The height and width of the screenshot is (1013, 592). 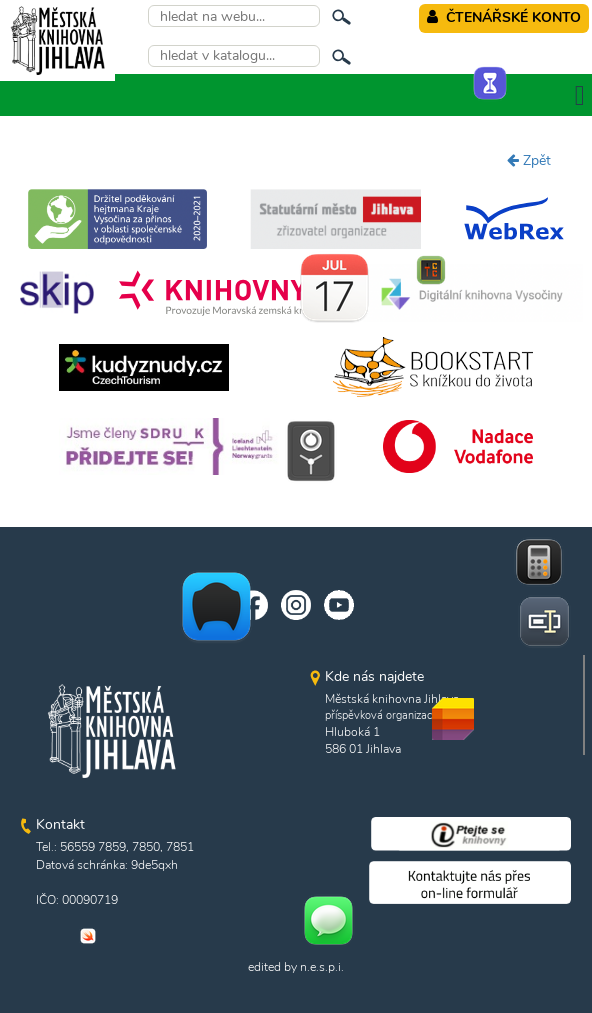 What do you see at coordinates (311, 451) in the screenshot?
I see `open Déjà Dup backup application` at bounding box center [311, 451].